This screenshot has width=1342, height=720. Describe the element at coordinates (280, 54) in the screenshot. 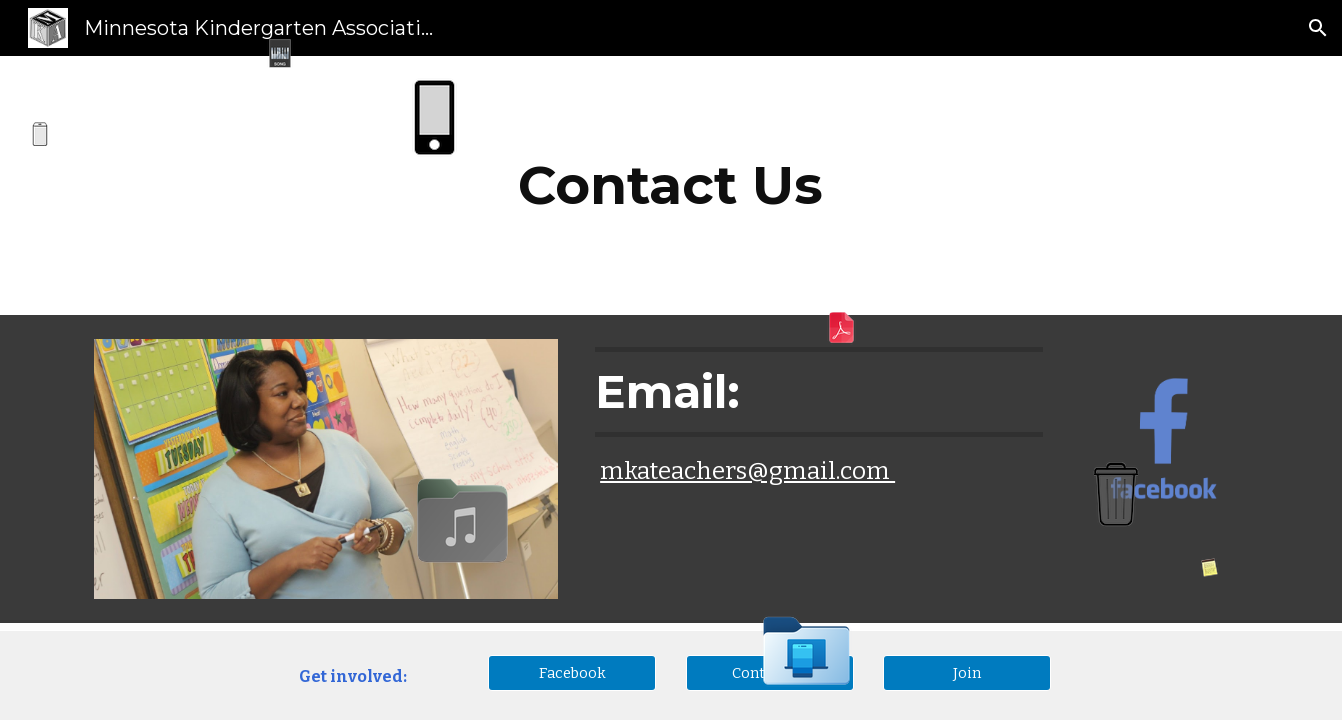

I see `open a song file in GarageBand` at that location.